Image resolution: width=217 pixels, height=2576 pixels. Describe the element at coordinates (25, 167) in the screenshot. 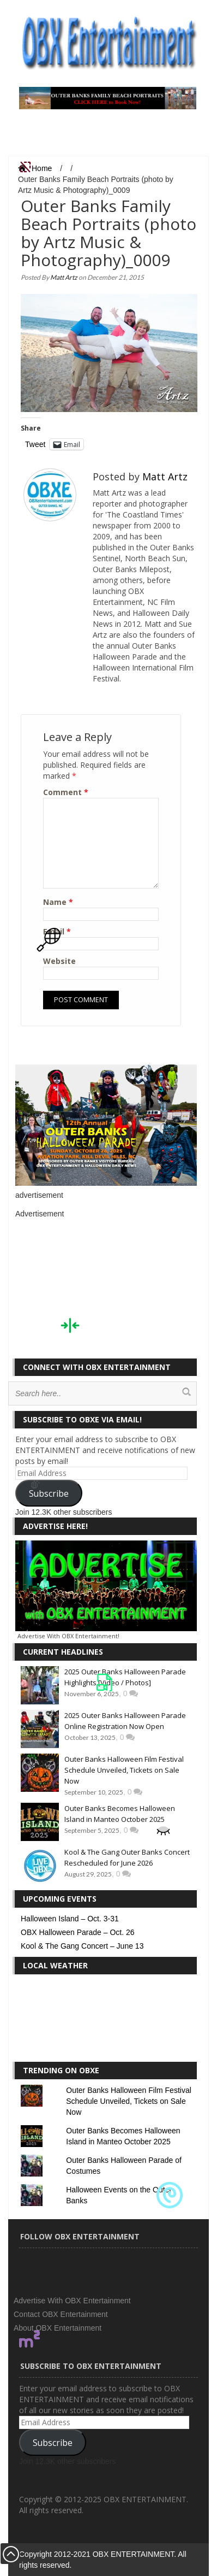

I see `disable selection mode` at that location.